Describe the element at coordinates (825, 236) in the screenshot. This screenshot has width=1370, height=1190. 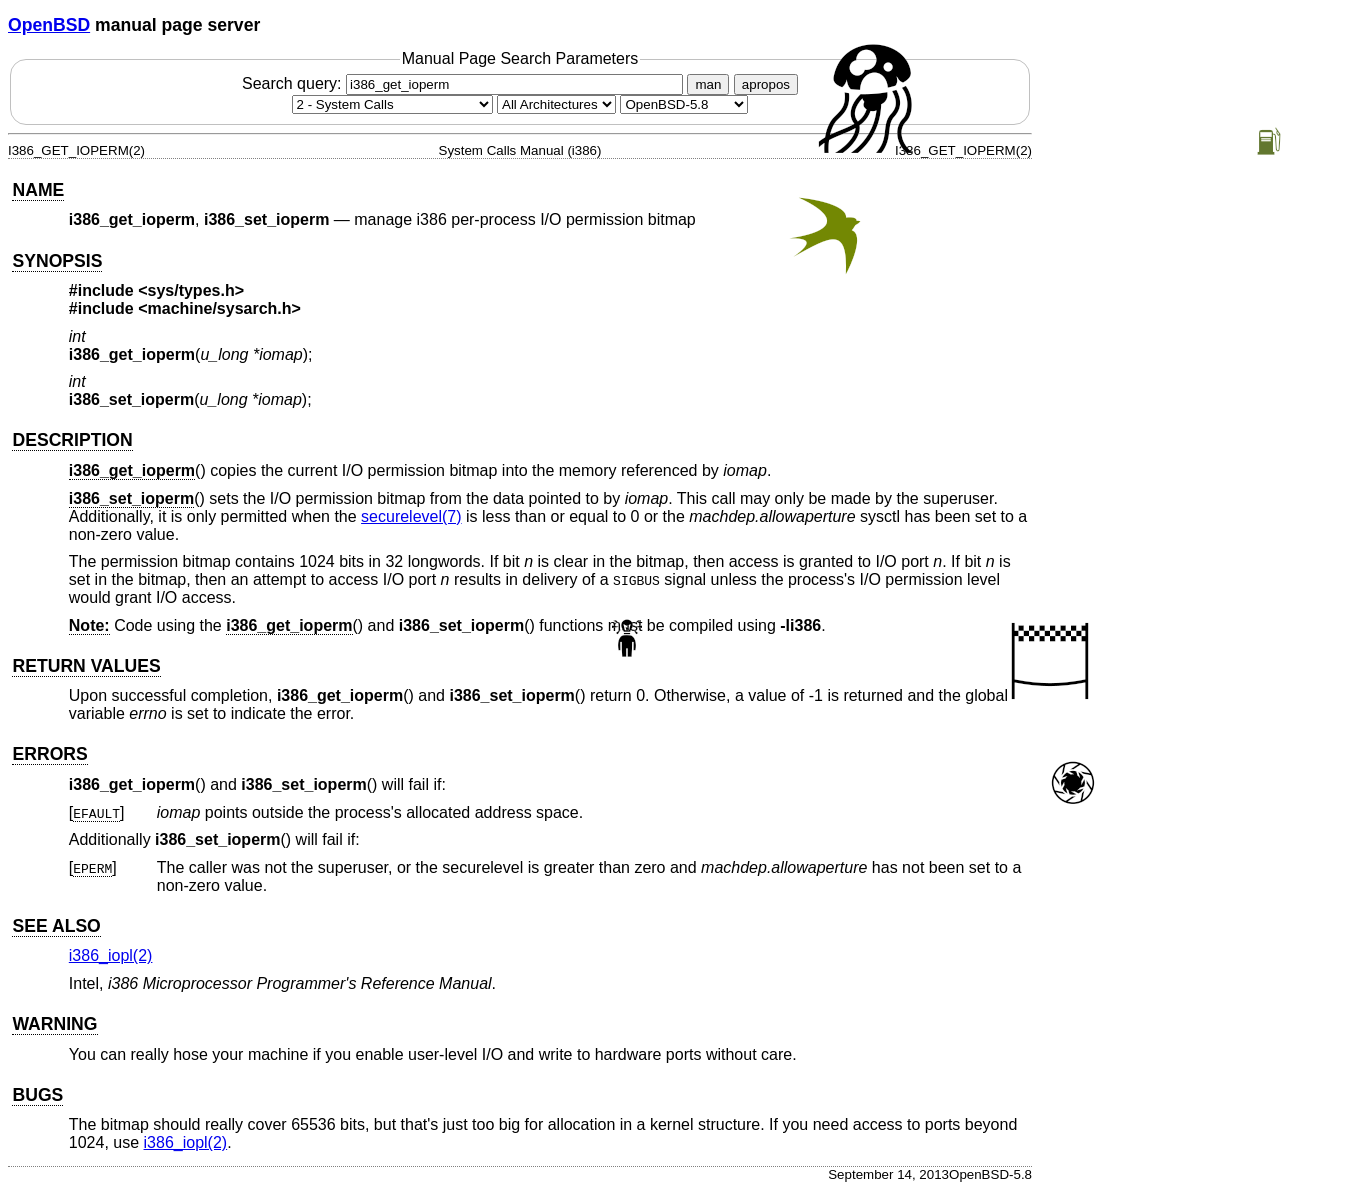
I see `swallow bird icon for nature or wildlife category` at that location.